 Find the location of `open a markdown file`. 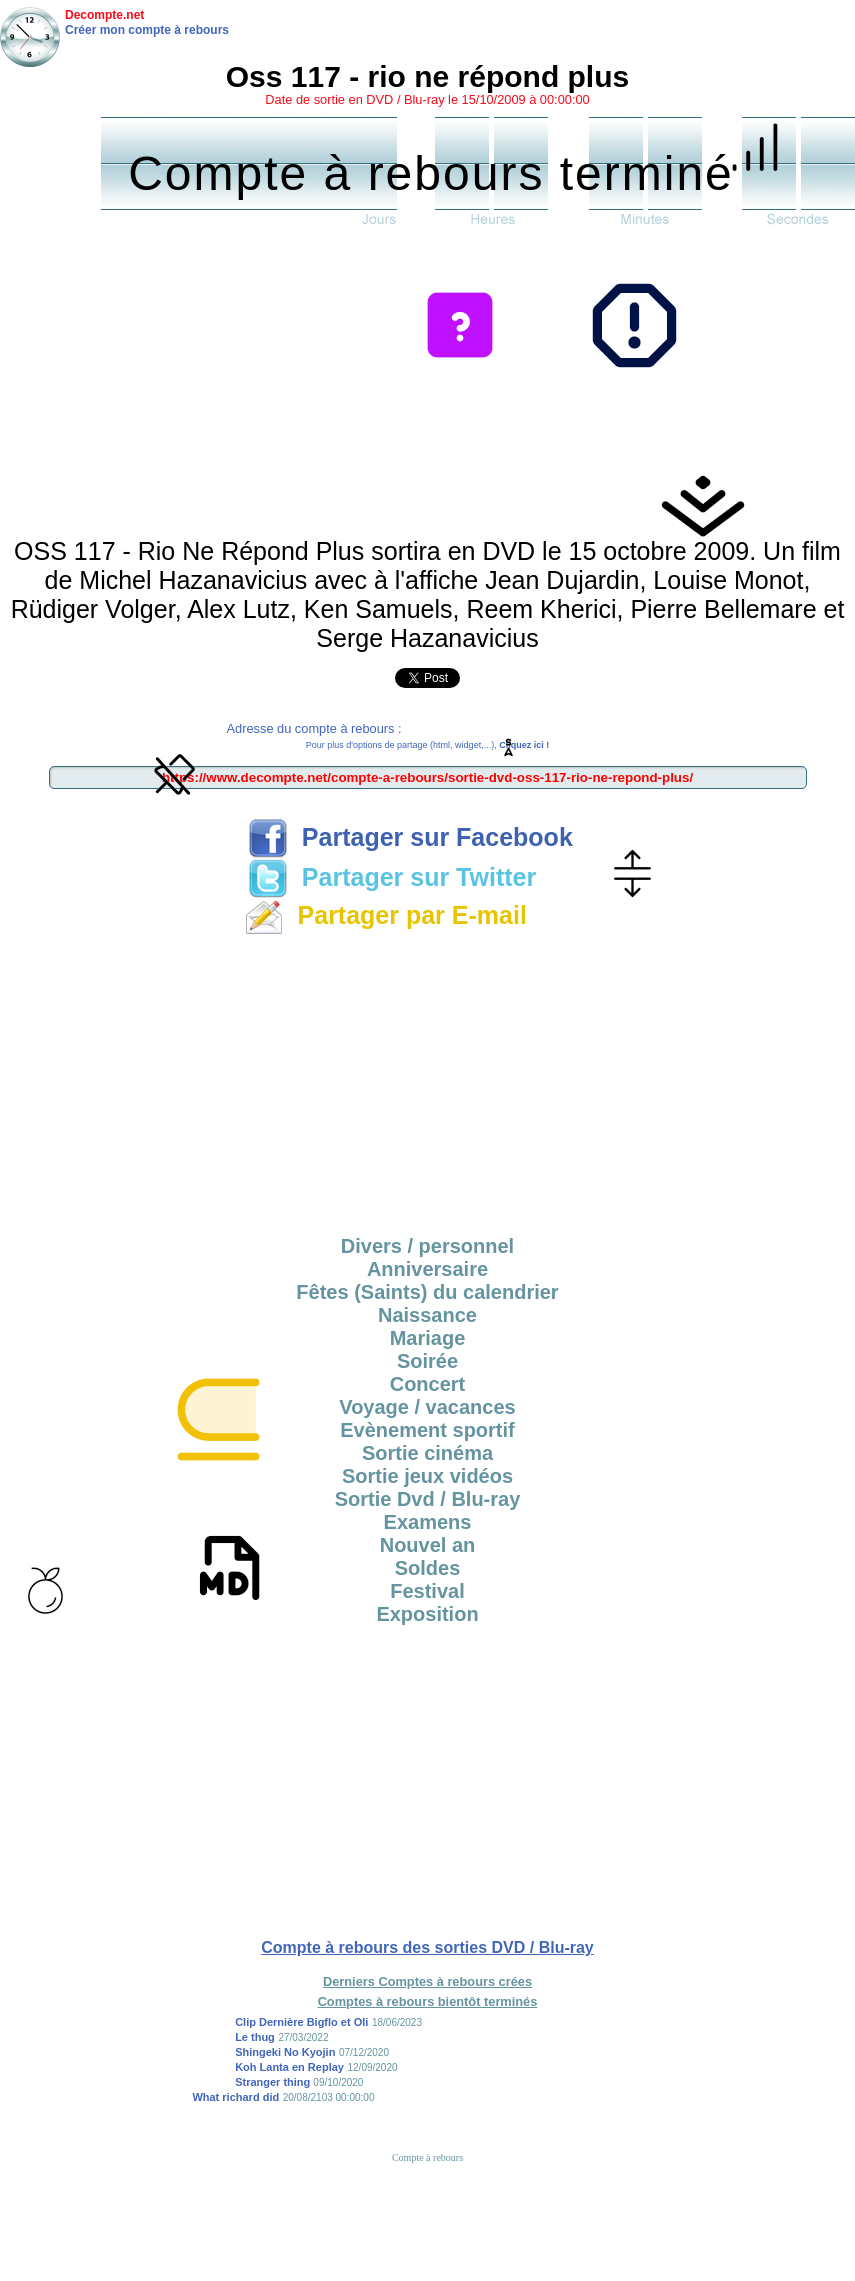

open a markdown file is located at coordinates (232, 1568).